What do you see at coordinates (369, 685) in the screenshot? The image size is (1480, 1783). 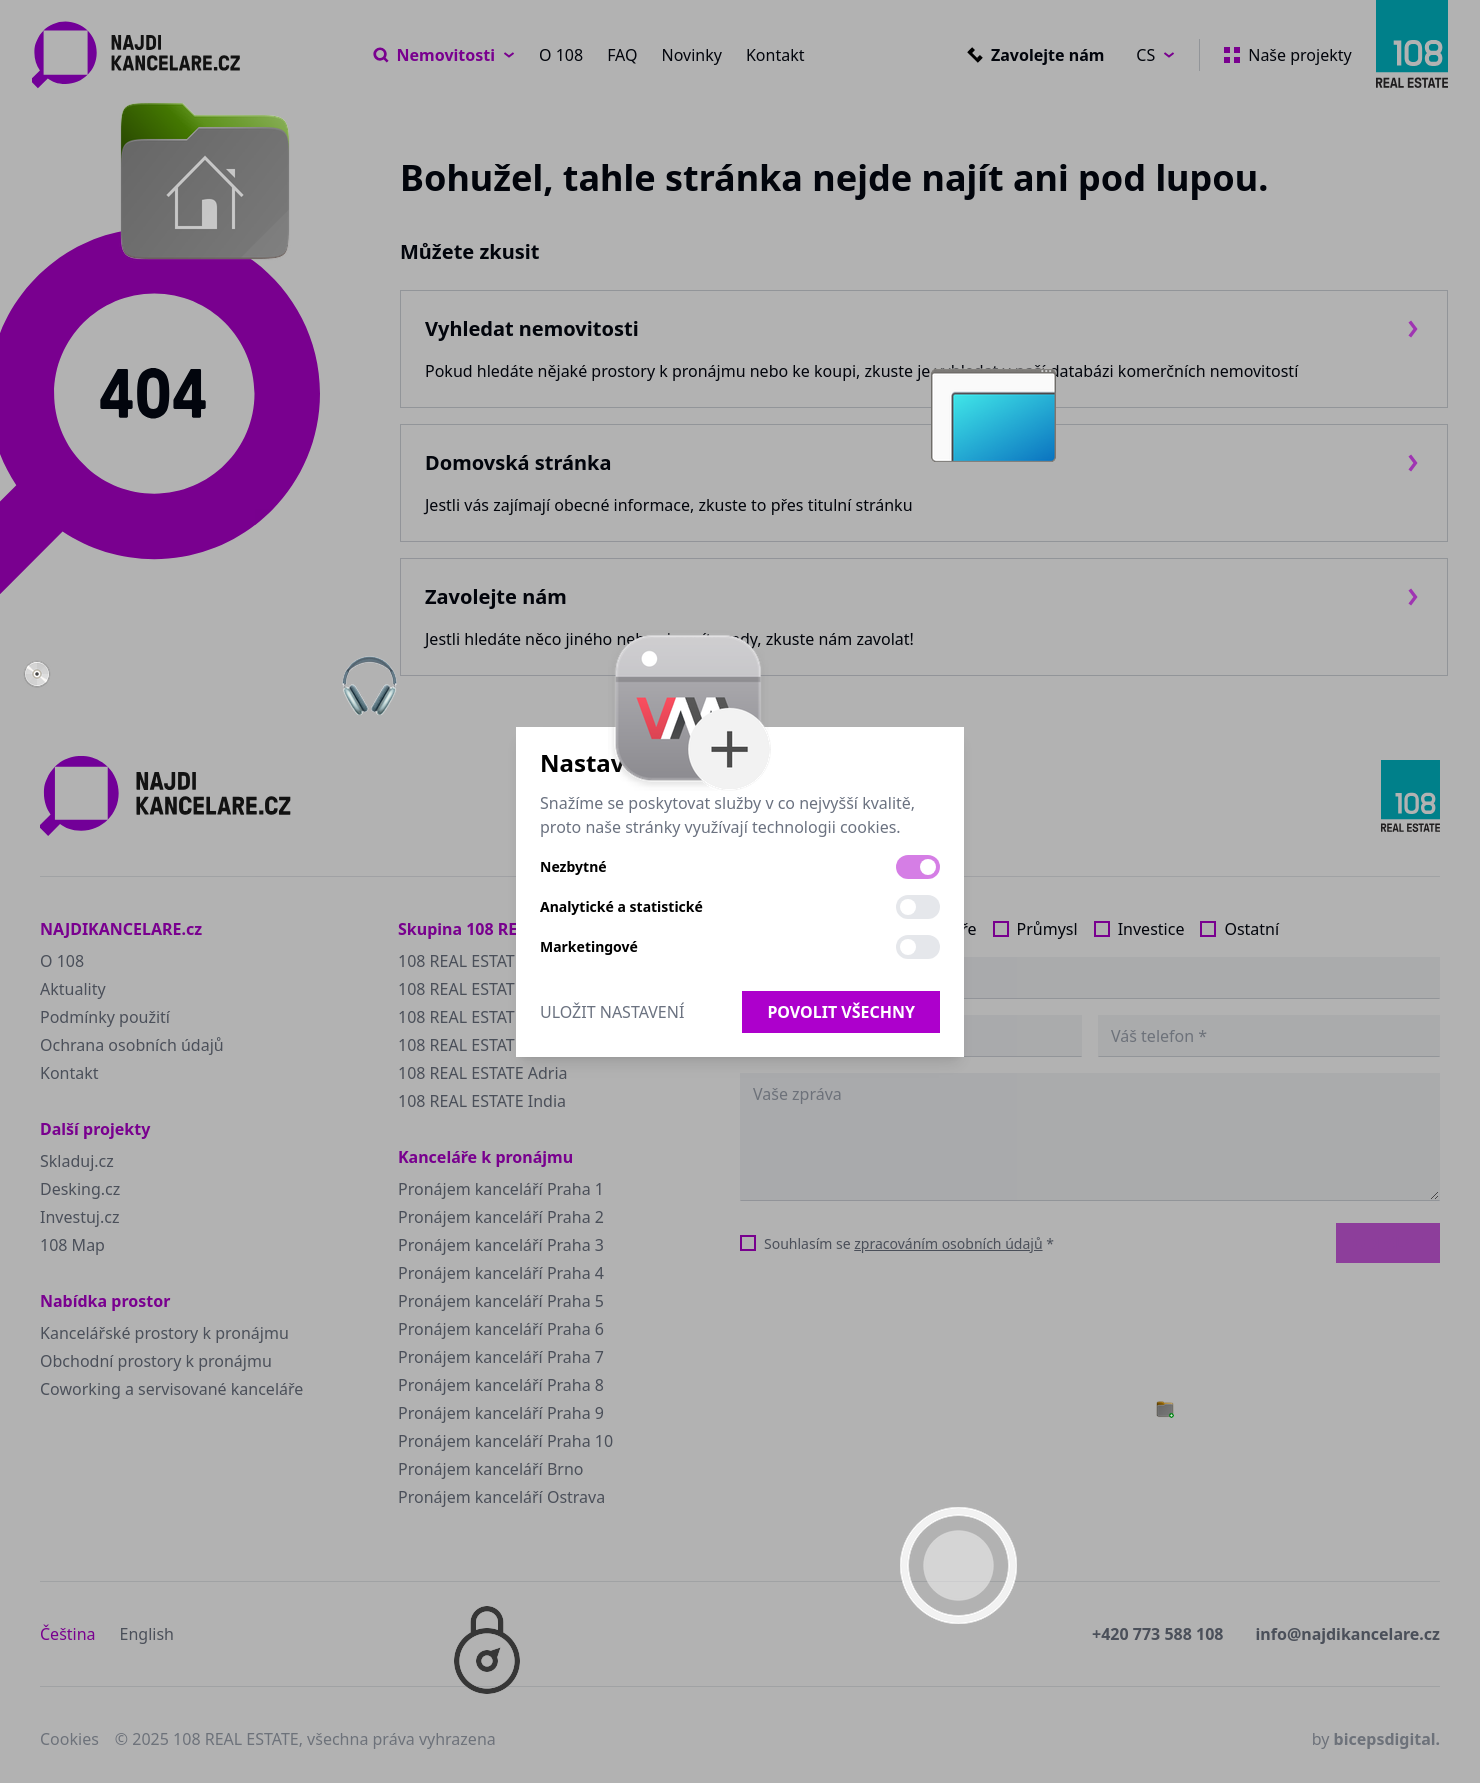 I see `bluetooth headphones connected` at bounding box center [369, 685].